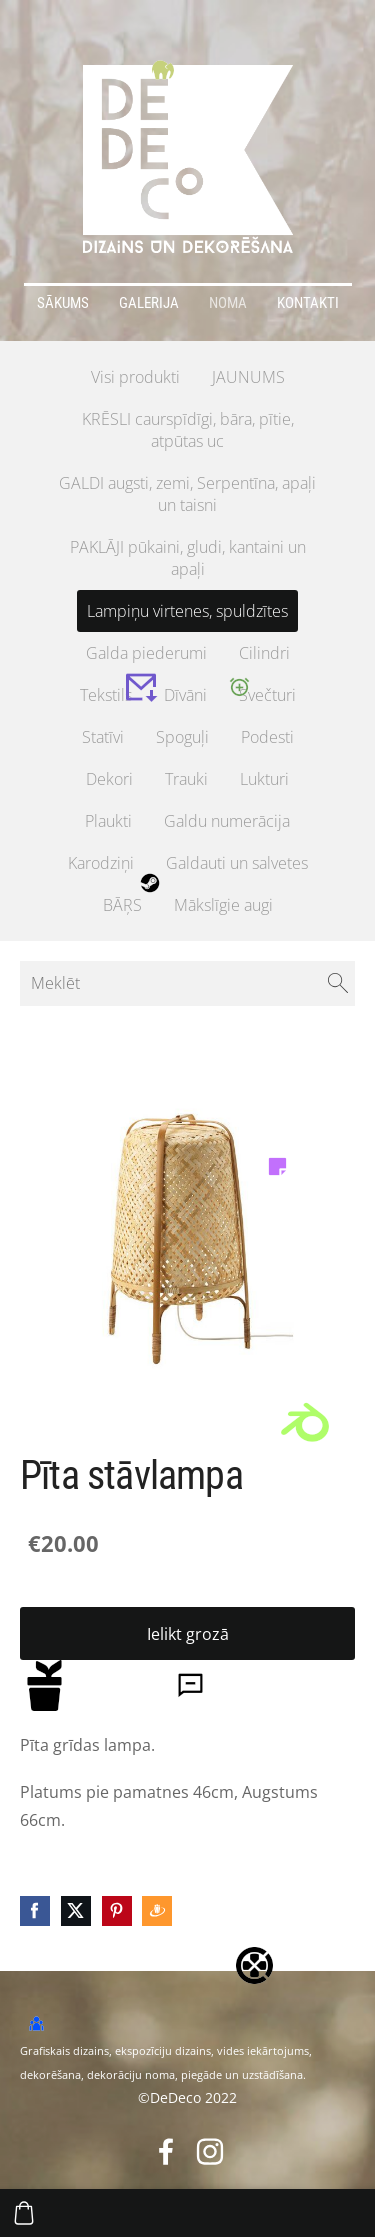  Describe the element at coordinates (163, 70) in the screenshot. I see `launch MAMP local server application` at that location.